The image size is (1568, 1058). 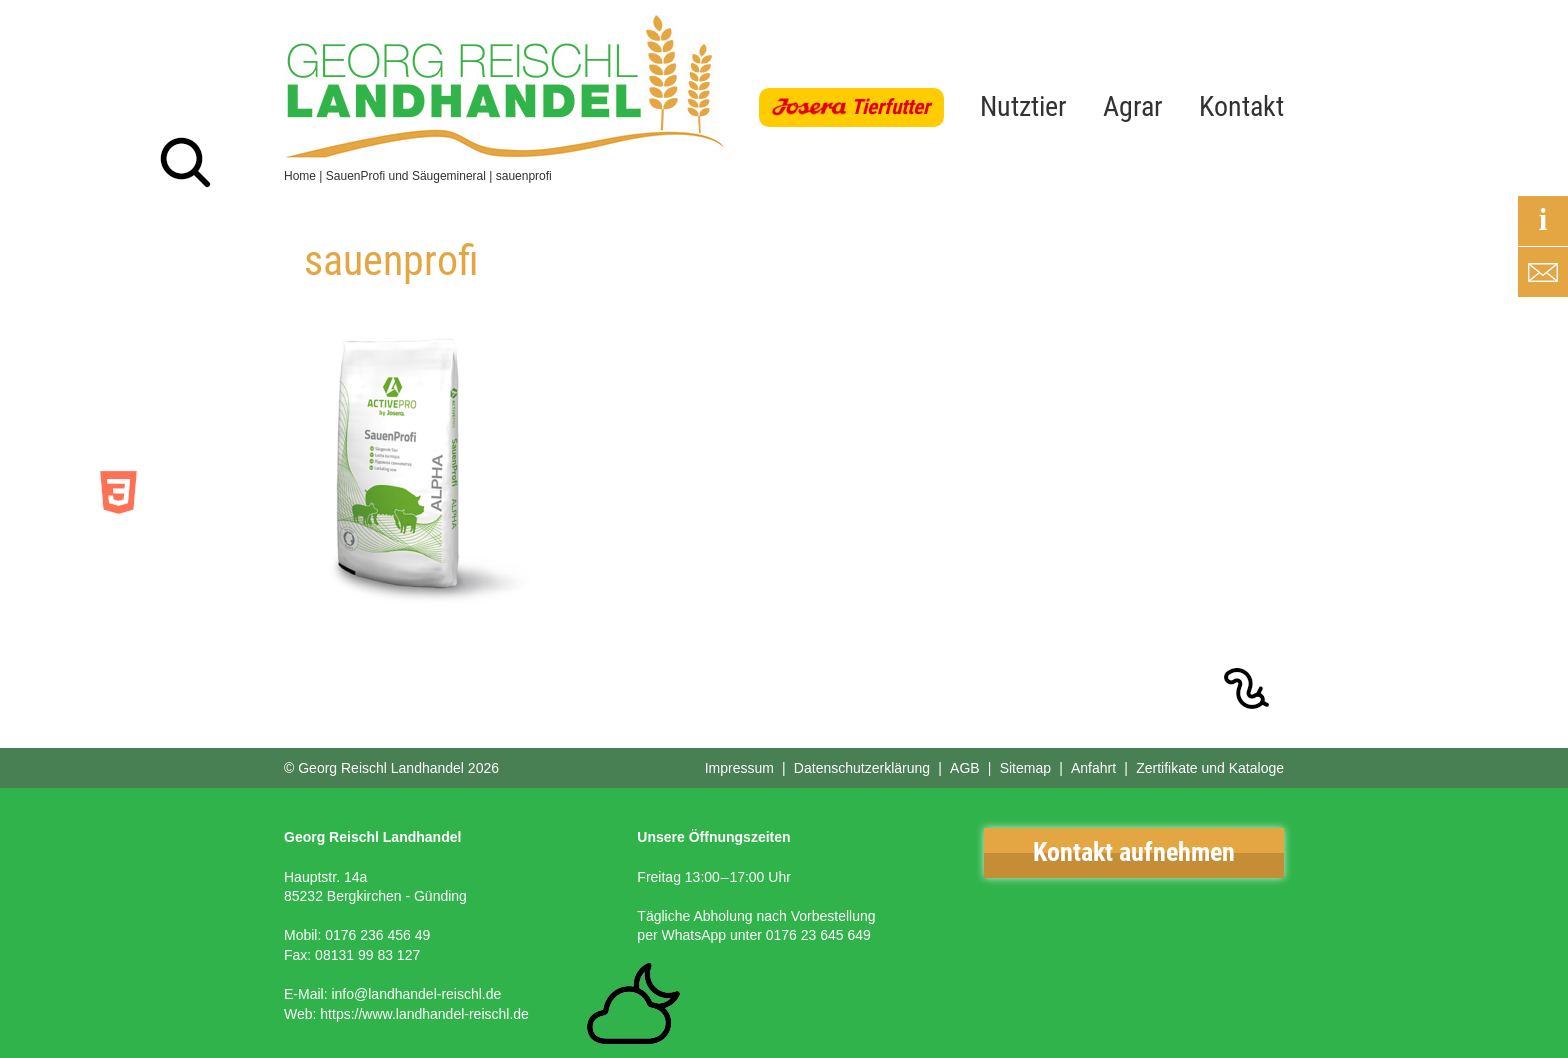 What do you see at coordinates (633, 1003) in the screenshot?
I see `indicates cloudy night weather conditions` at bounding box center [633, 1003].